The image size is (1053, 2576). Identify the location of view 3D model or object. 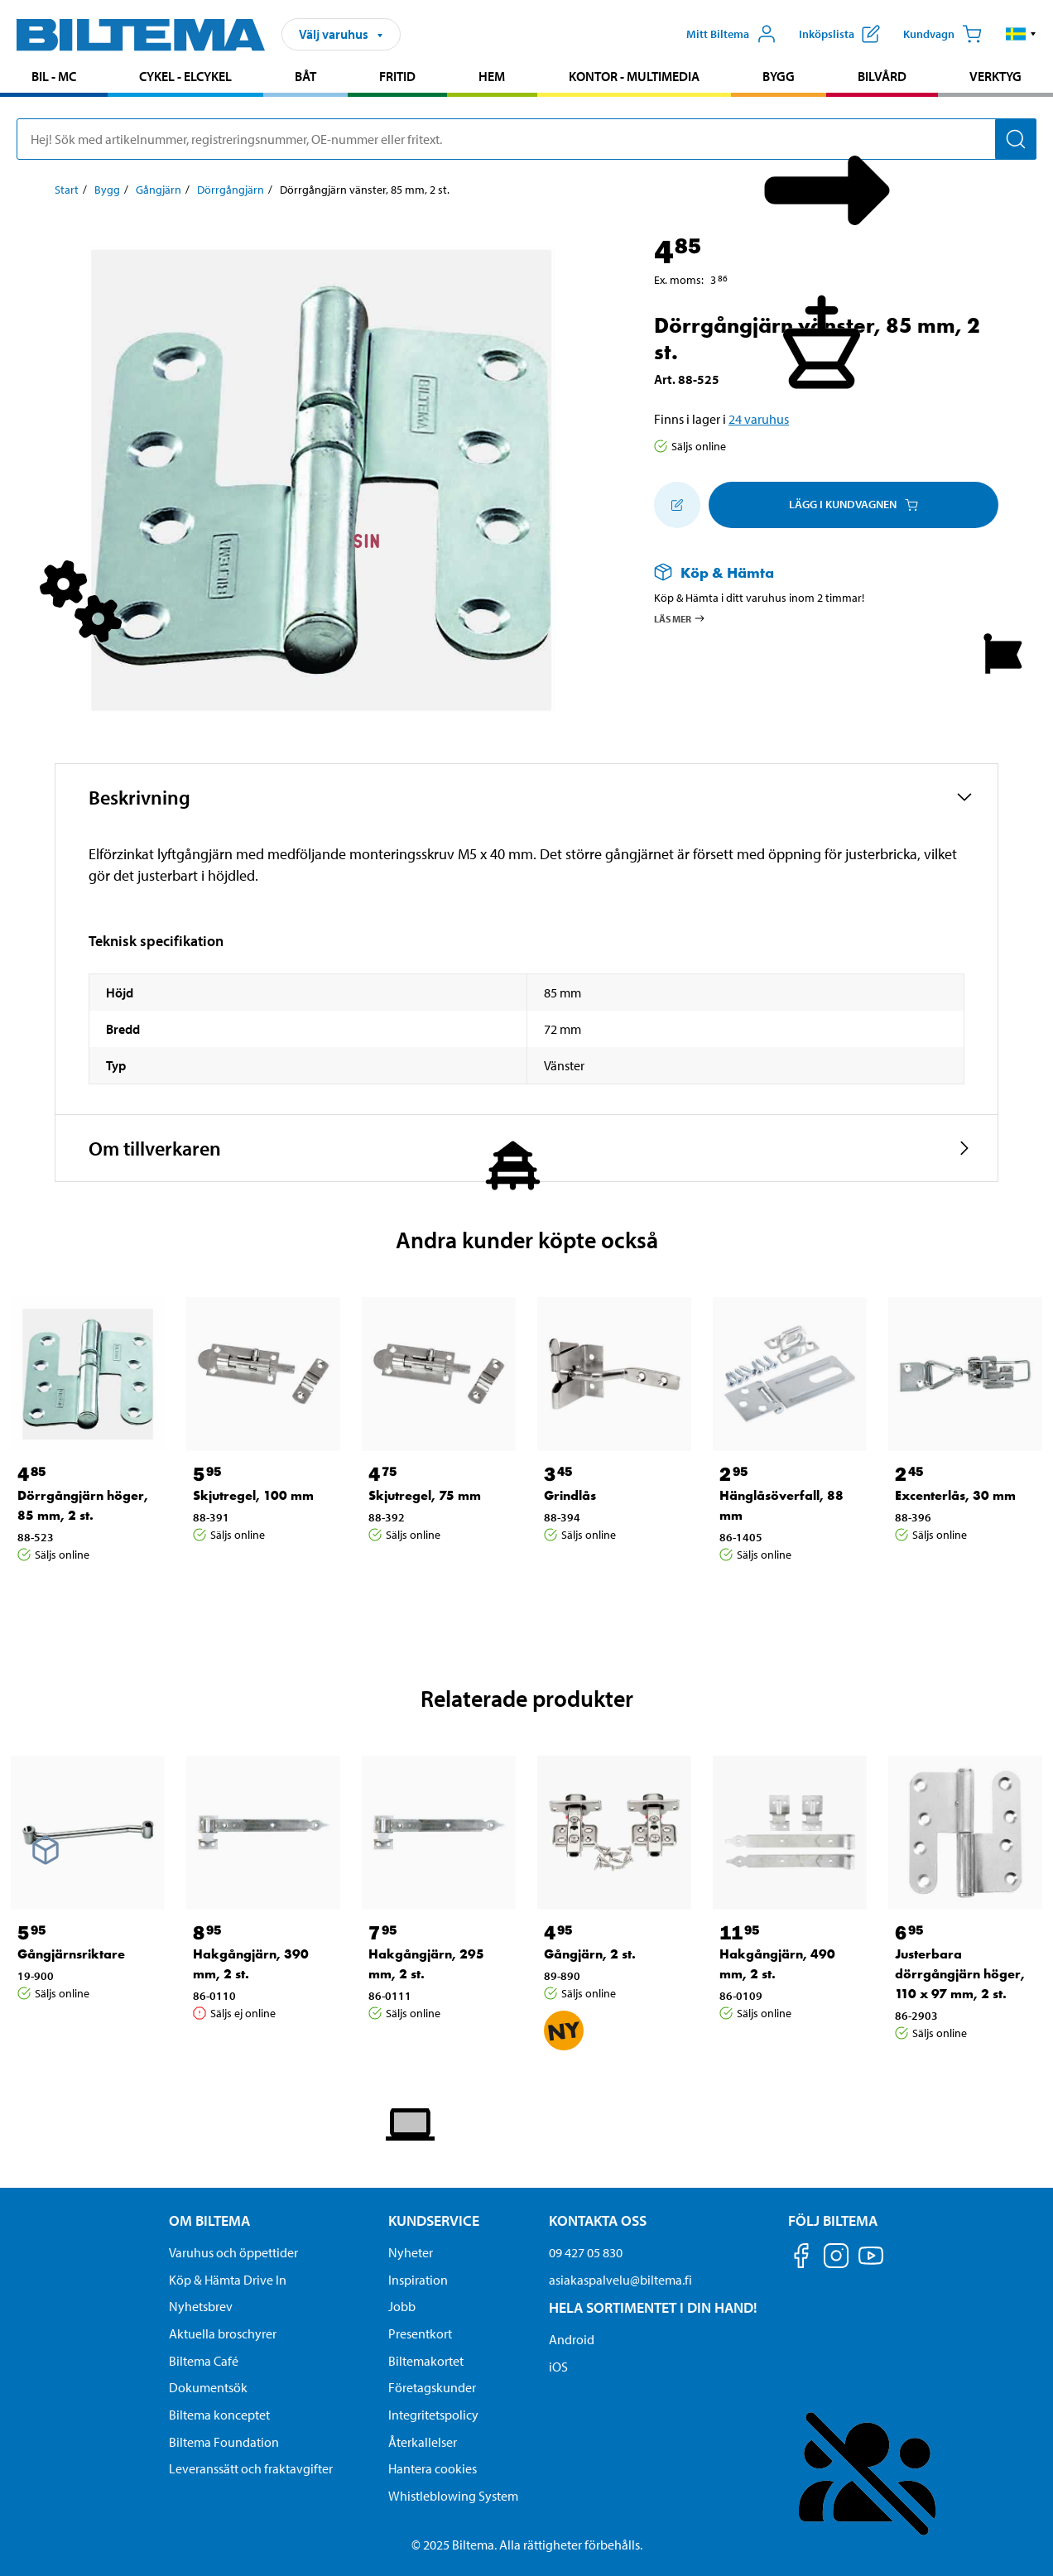
(46, 1850).